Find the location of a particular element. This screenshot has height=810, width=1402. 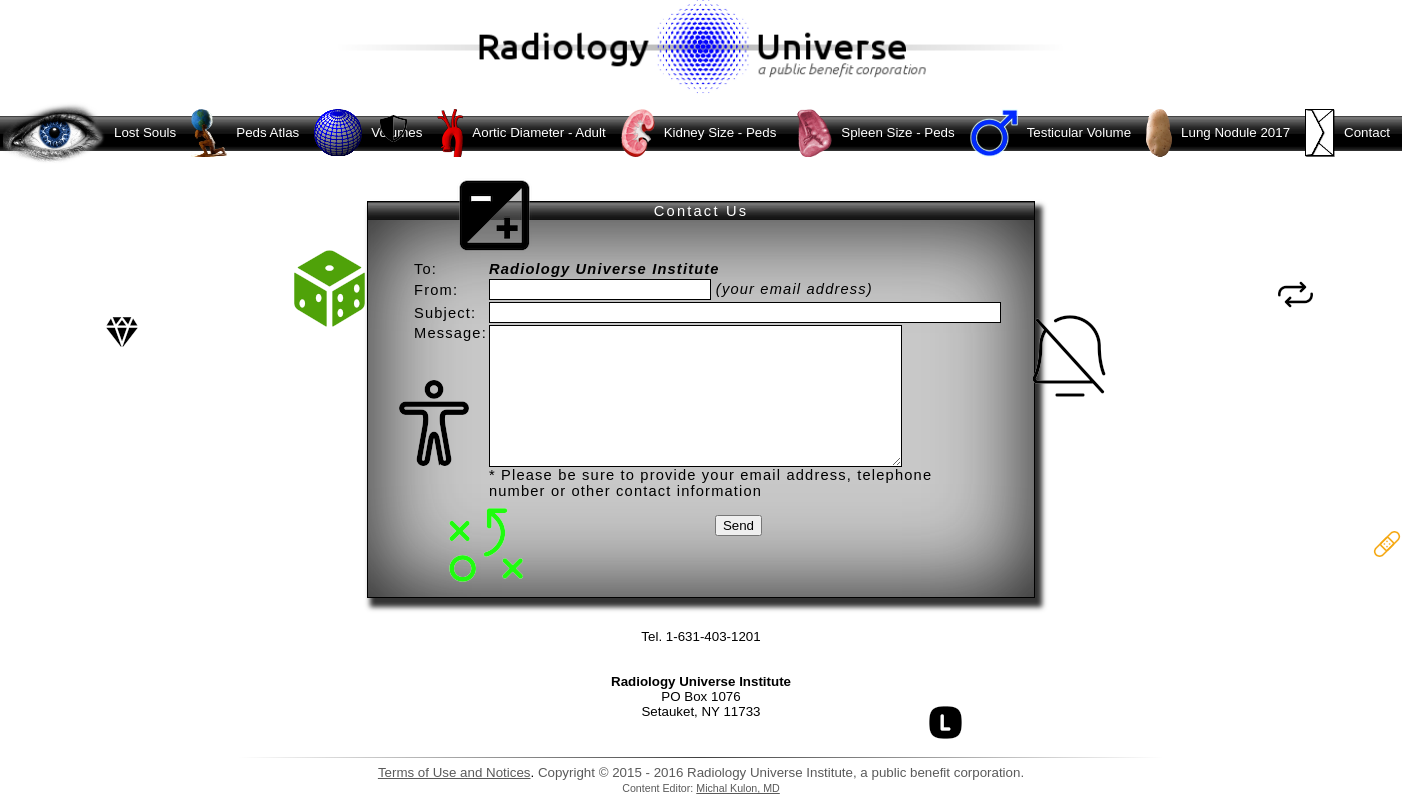

indicates partial security or protection status is located at coordinates (393, 128).